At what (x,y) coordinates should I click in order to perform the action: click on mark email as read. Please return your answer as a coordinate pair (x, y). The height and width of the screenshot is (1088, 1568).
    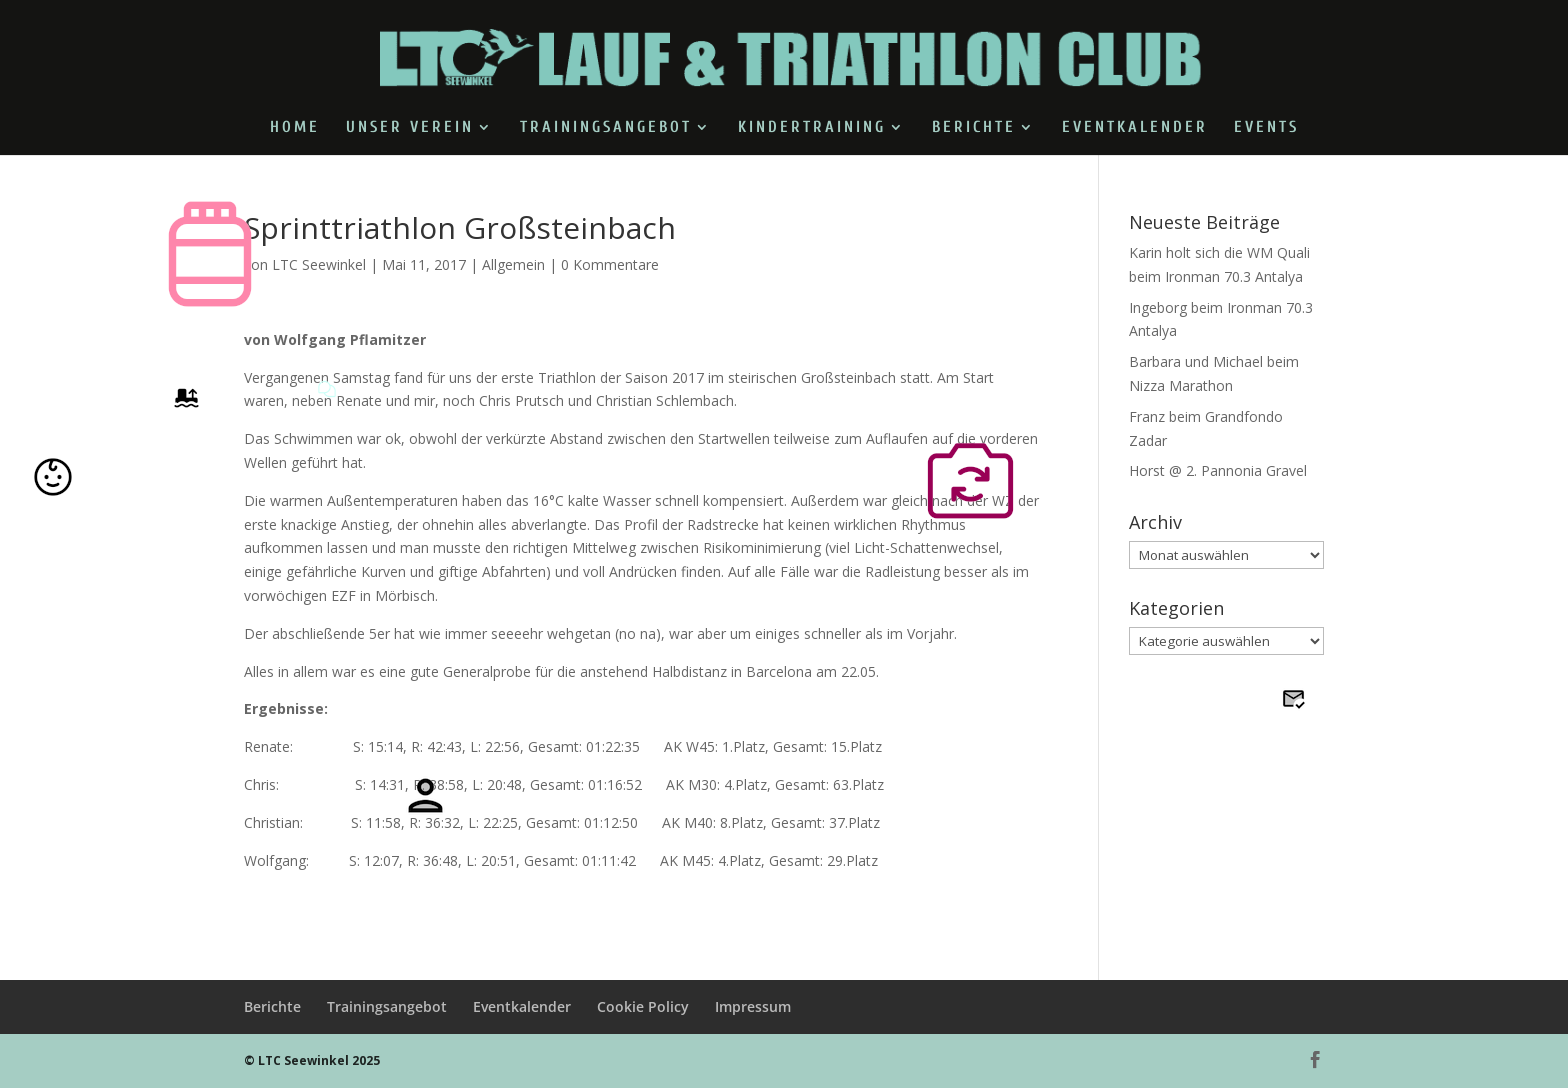
    Looking at the image, I should click on (1293, 698).